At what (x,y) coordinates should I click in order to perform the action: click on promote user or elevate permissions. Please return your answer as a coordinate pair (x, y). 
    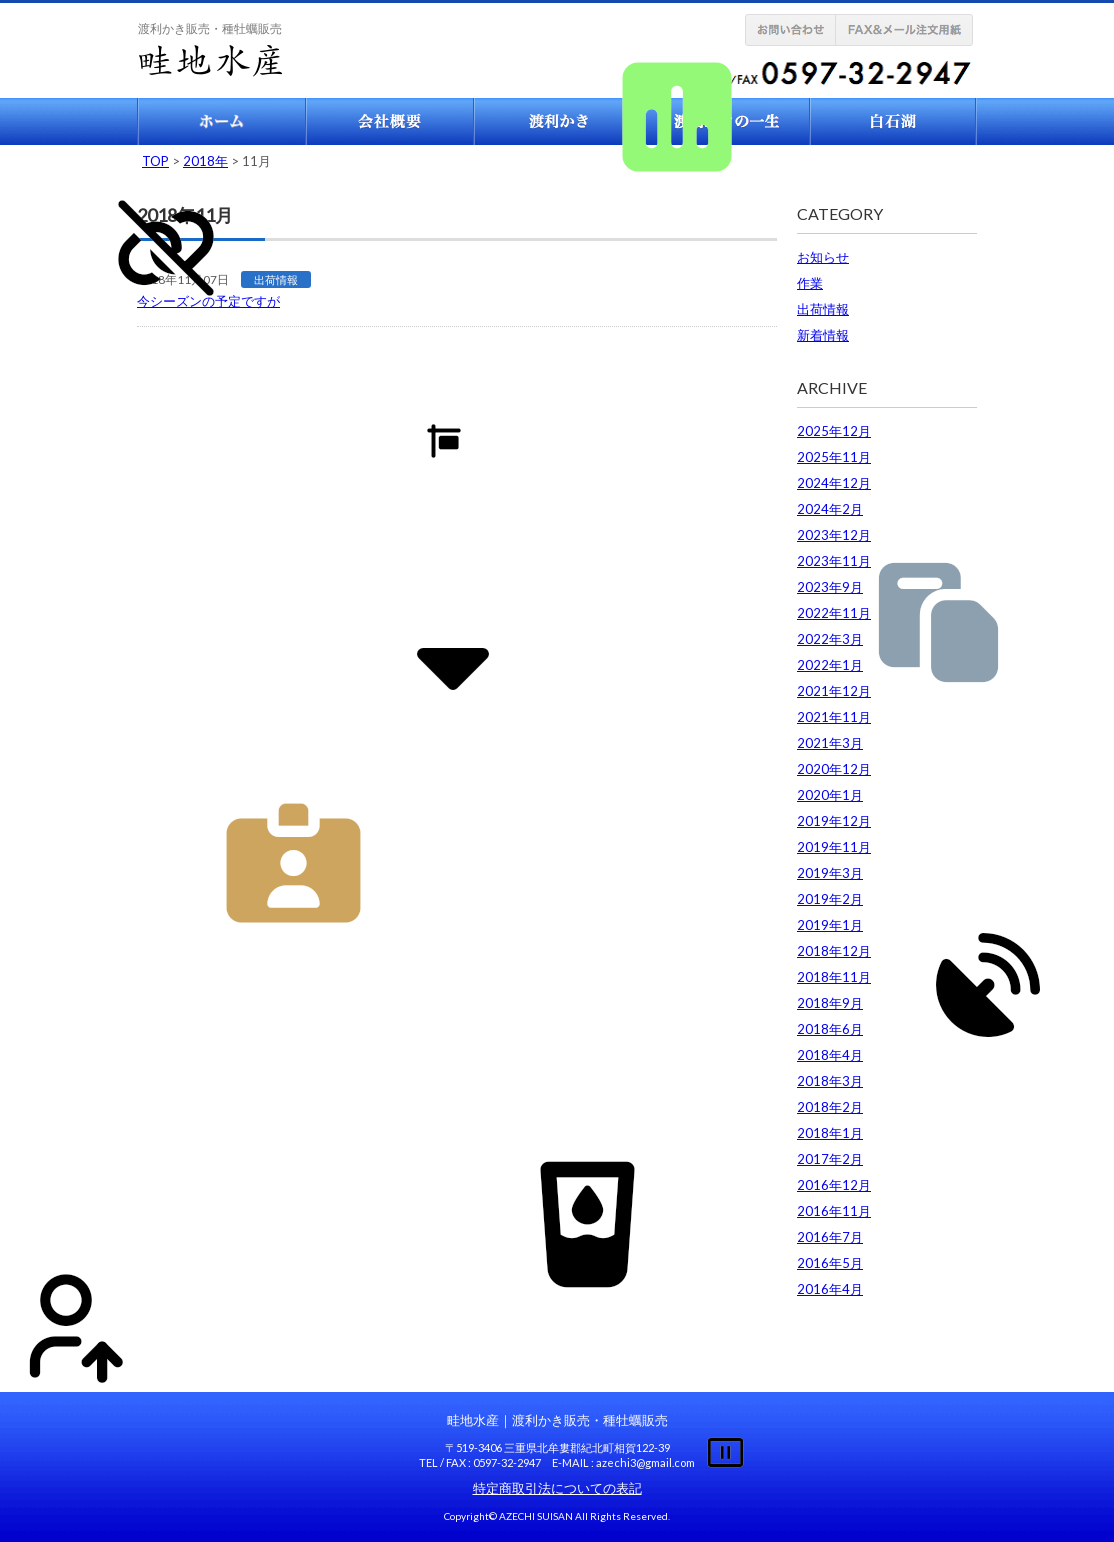
    Looking at the image, I should click on (66, 1326).